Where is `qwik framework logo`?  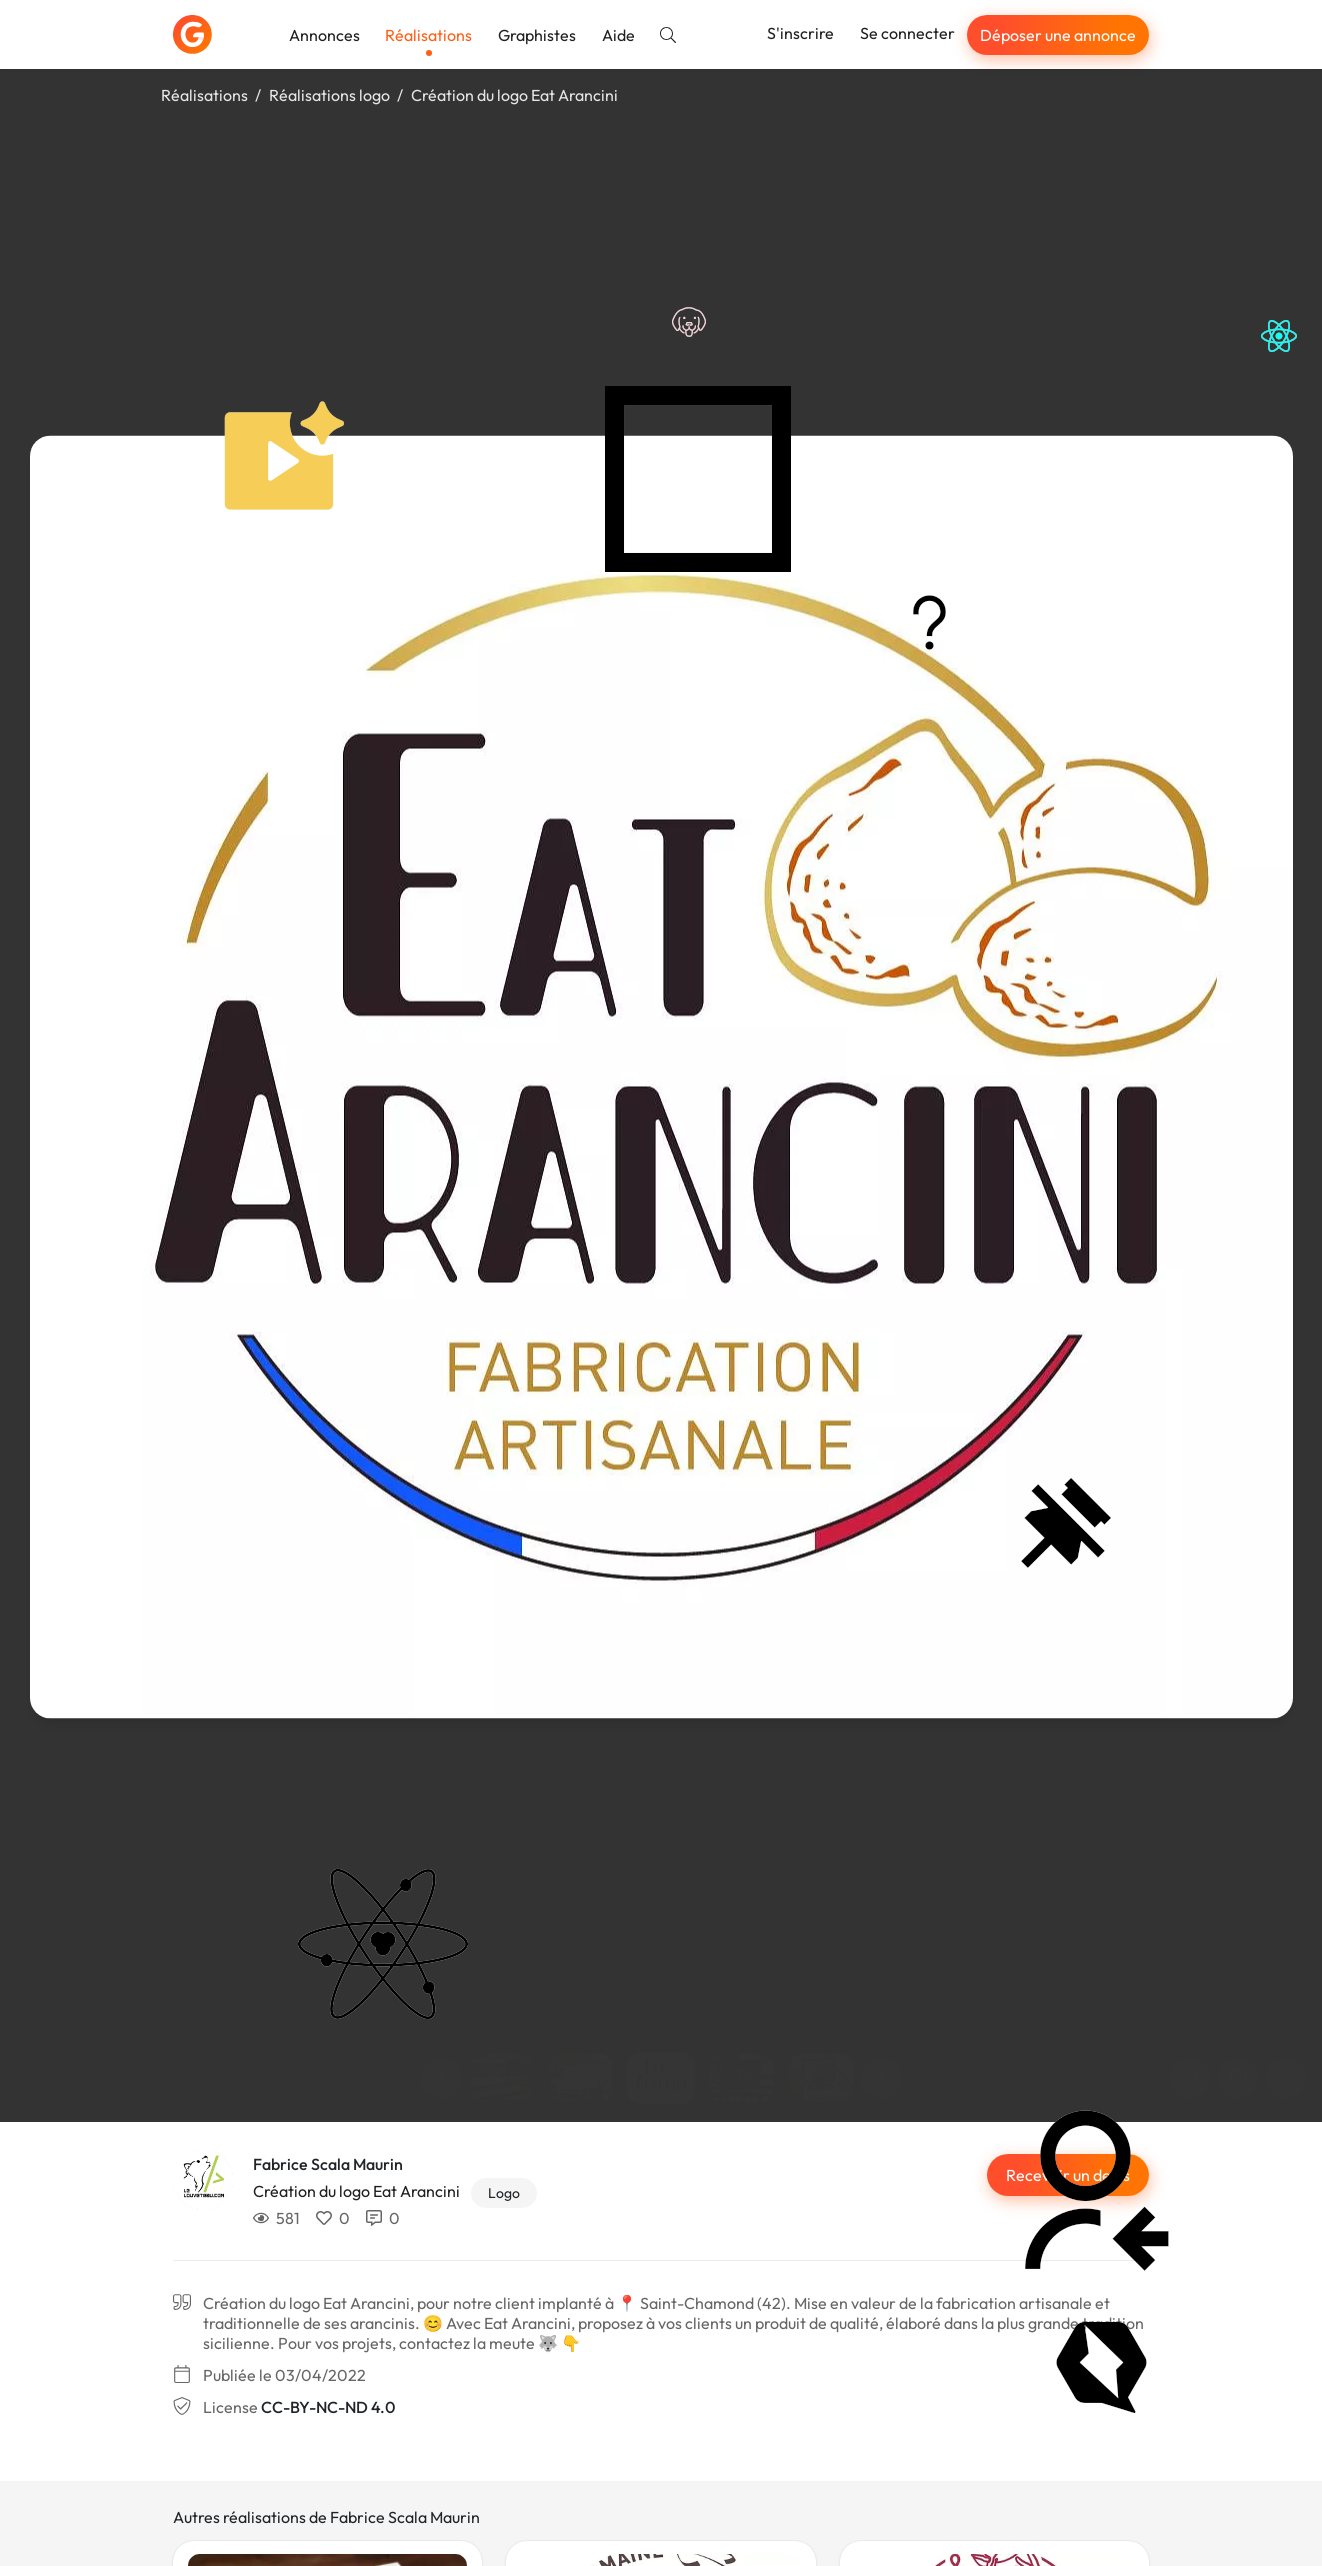
qwik framework logo is located at coordinates (1101, 2367).